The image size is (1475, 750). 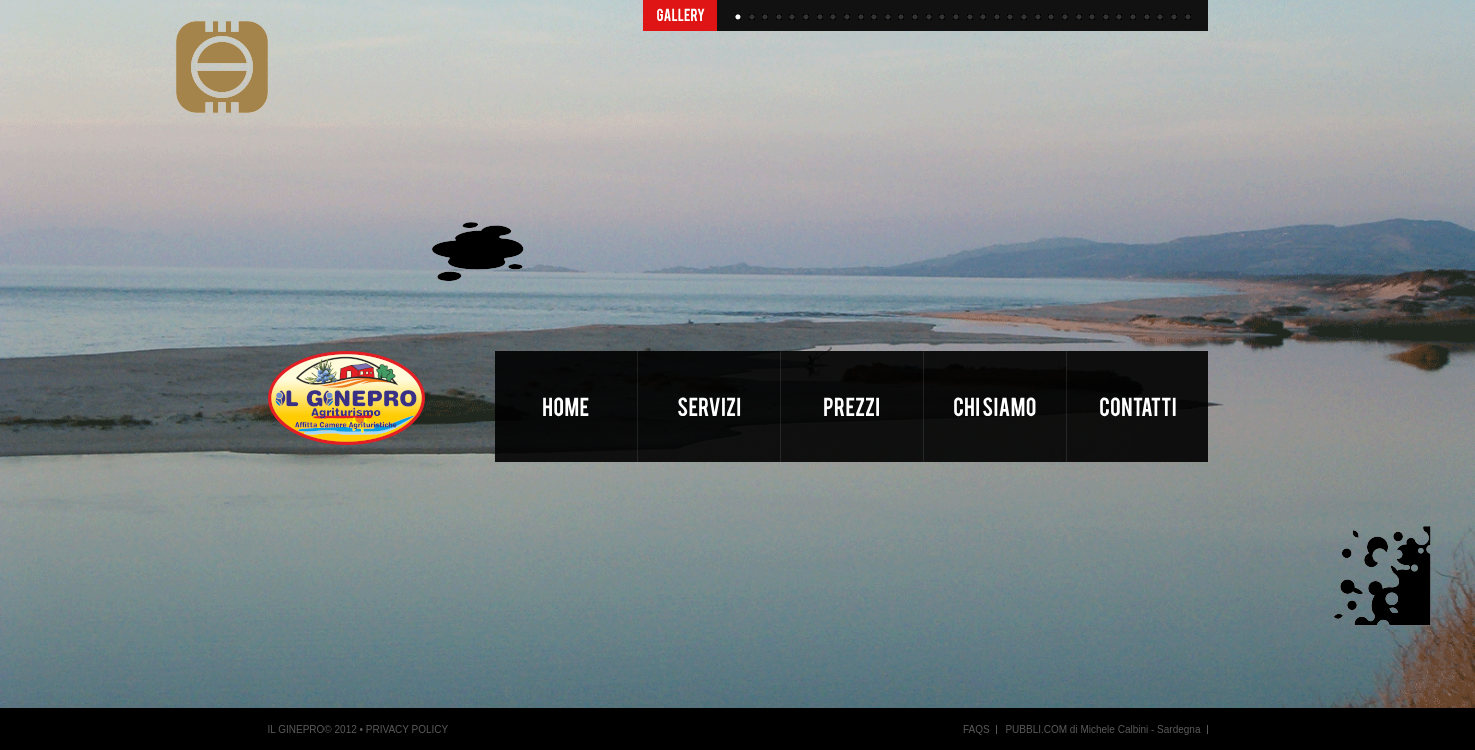 What do you see at coordinates (222, 67) in the screenshot?
I see `represents a microchip or processor component` at bounding box center [222, 67].